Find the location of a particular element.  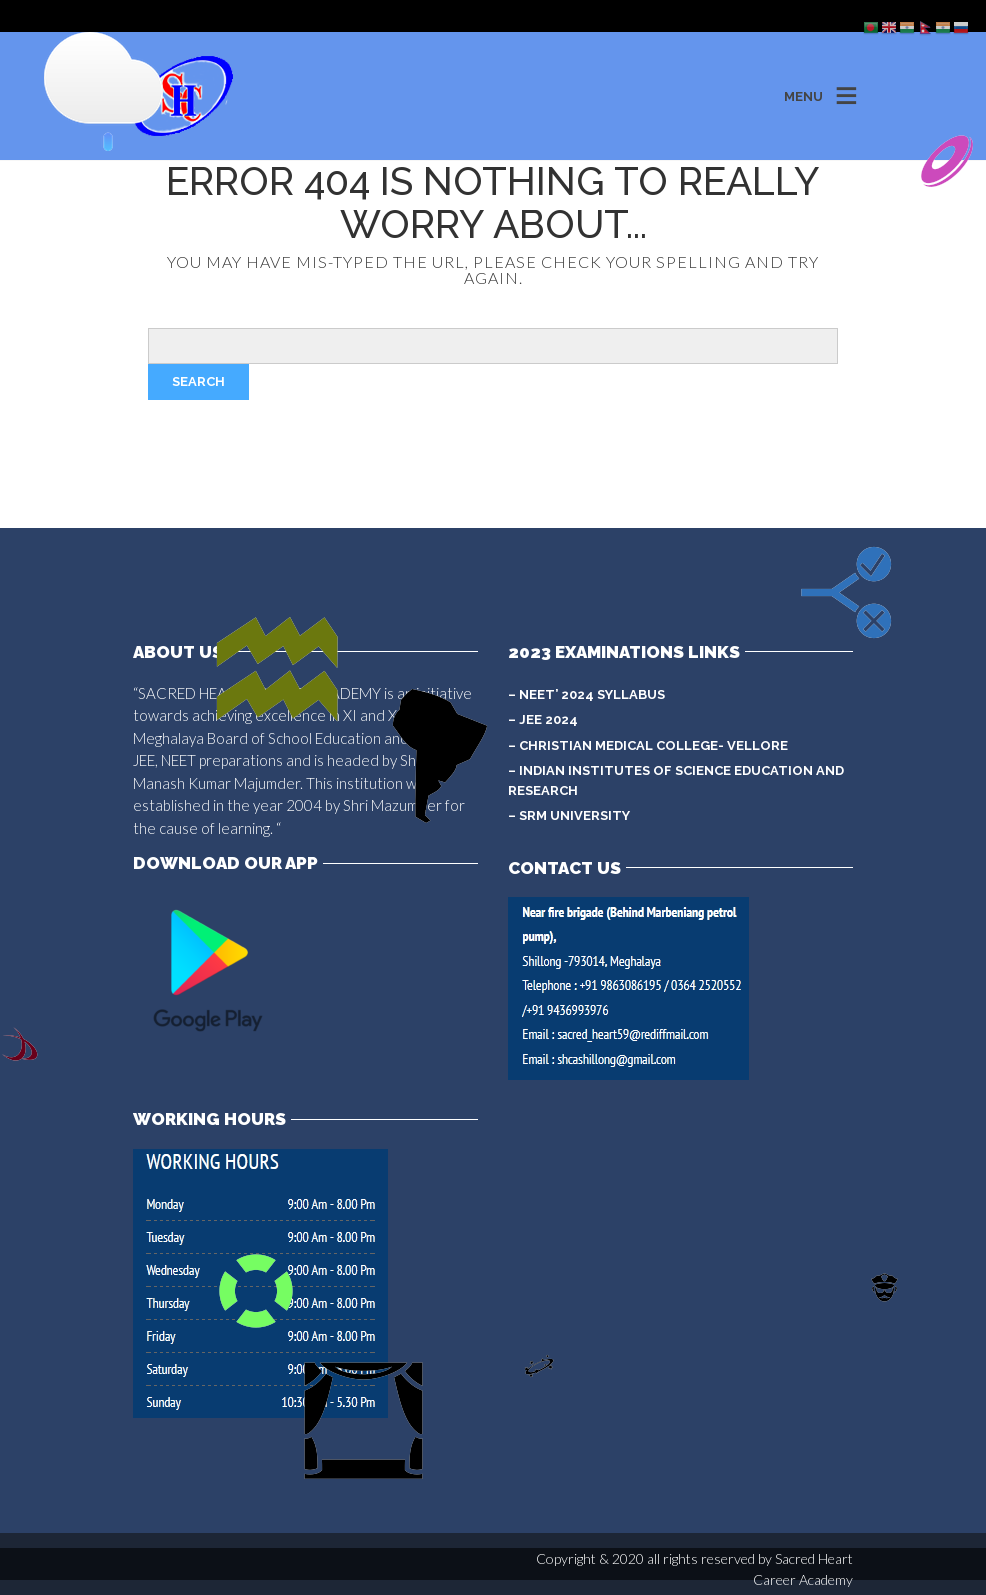

indicates a dizzy or stunned status effect is located at coordinates (539, 1366).